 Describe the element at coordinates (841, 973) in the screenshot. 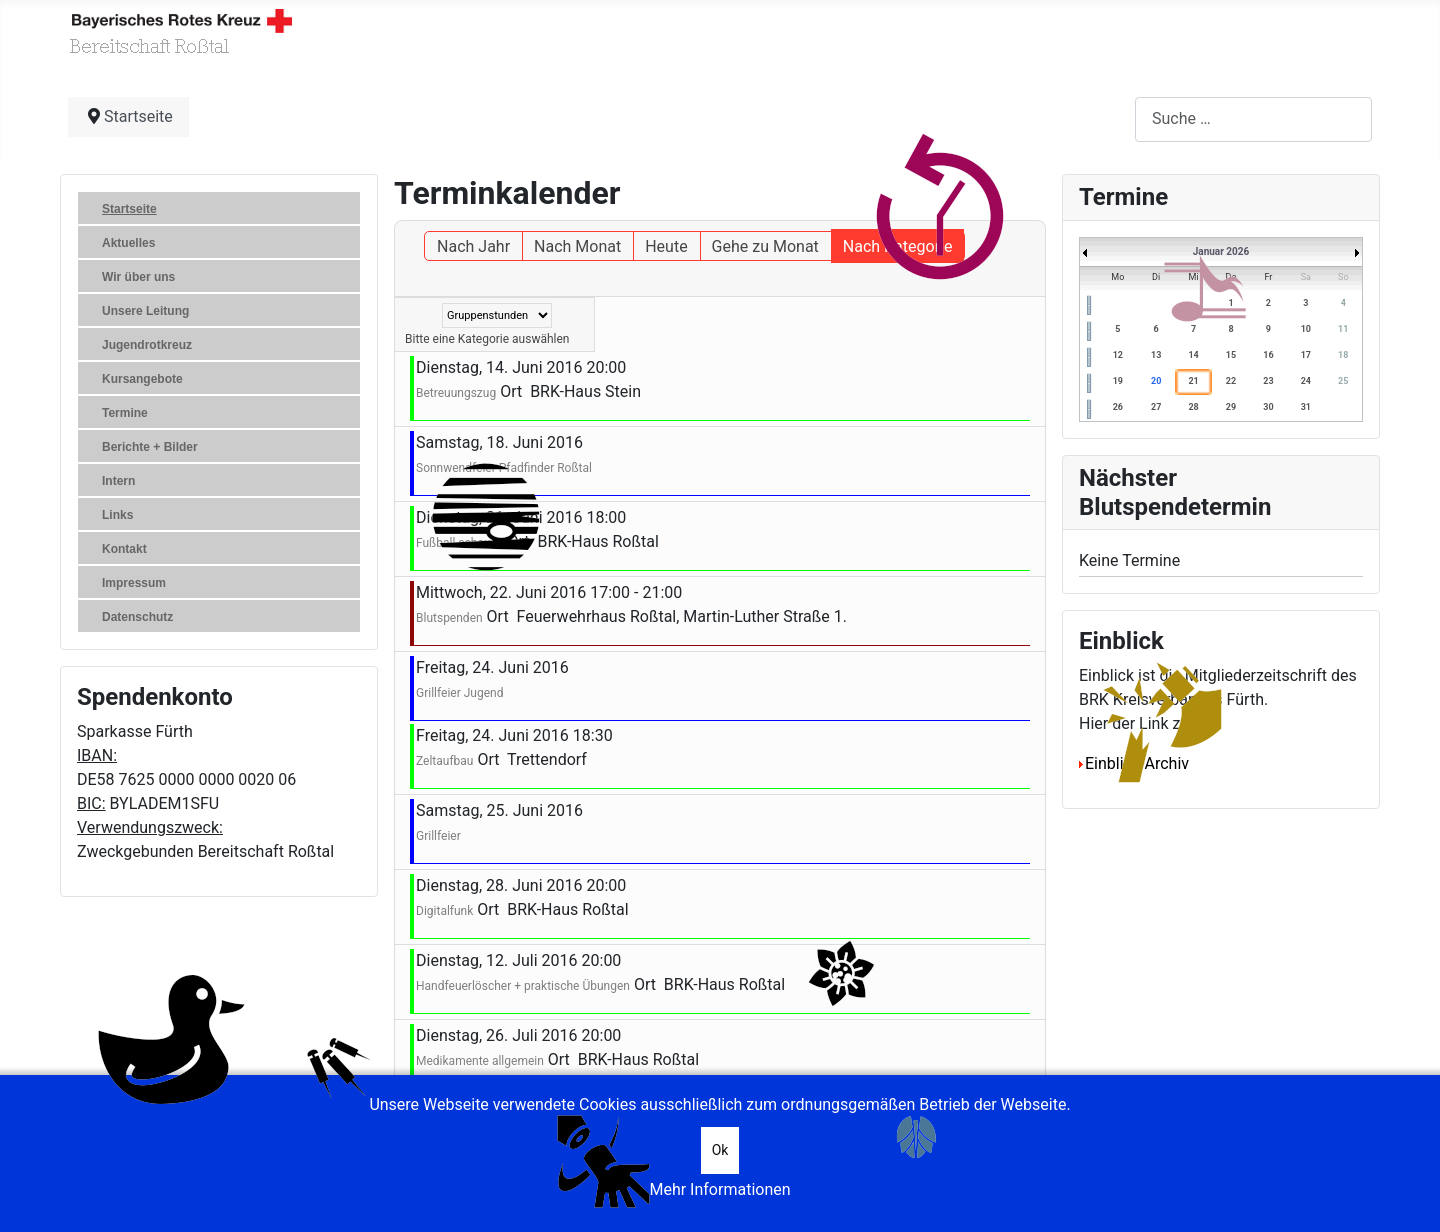

I see `decorative flower element for game UI` at that location.